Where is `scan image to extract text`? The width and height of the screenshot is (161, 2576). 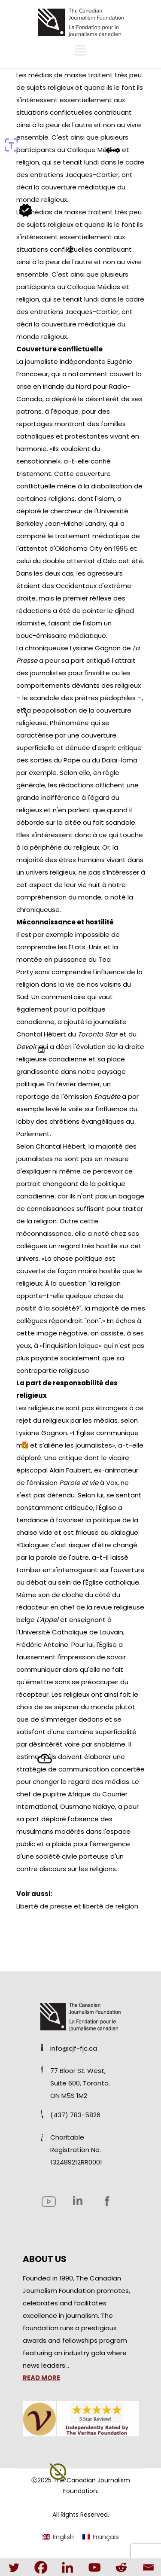
scan image to extract text is located at coordinates (11, 145).